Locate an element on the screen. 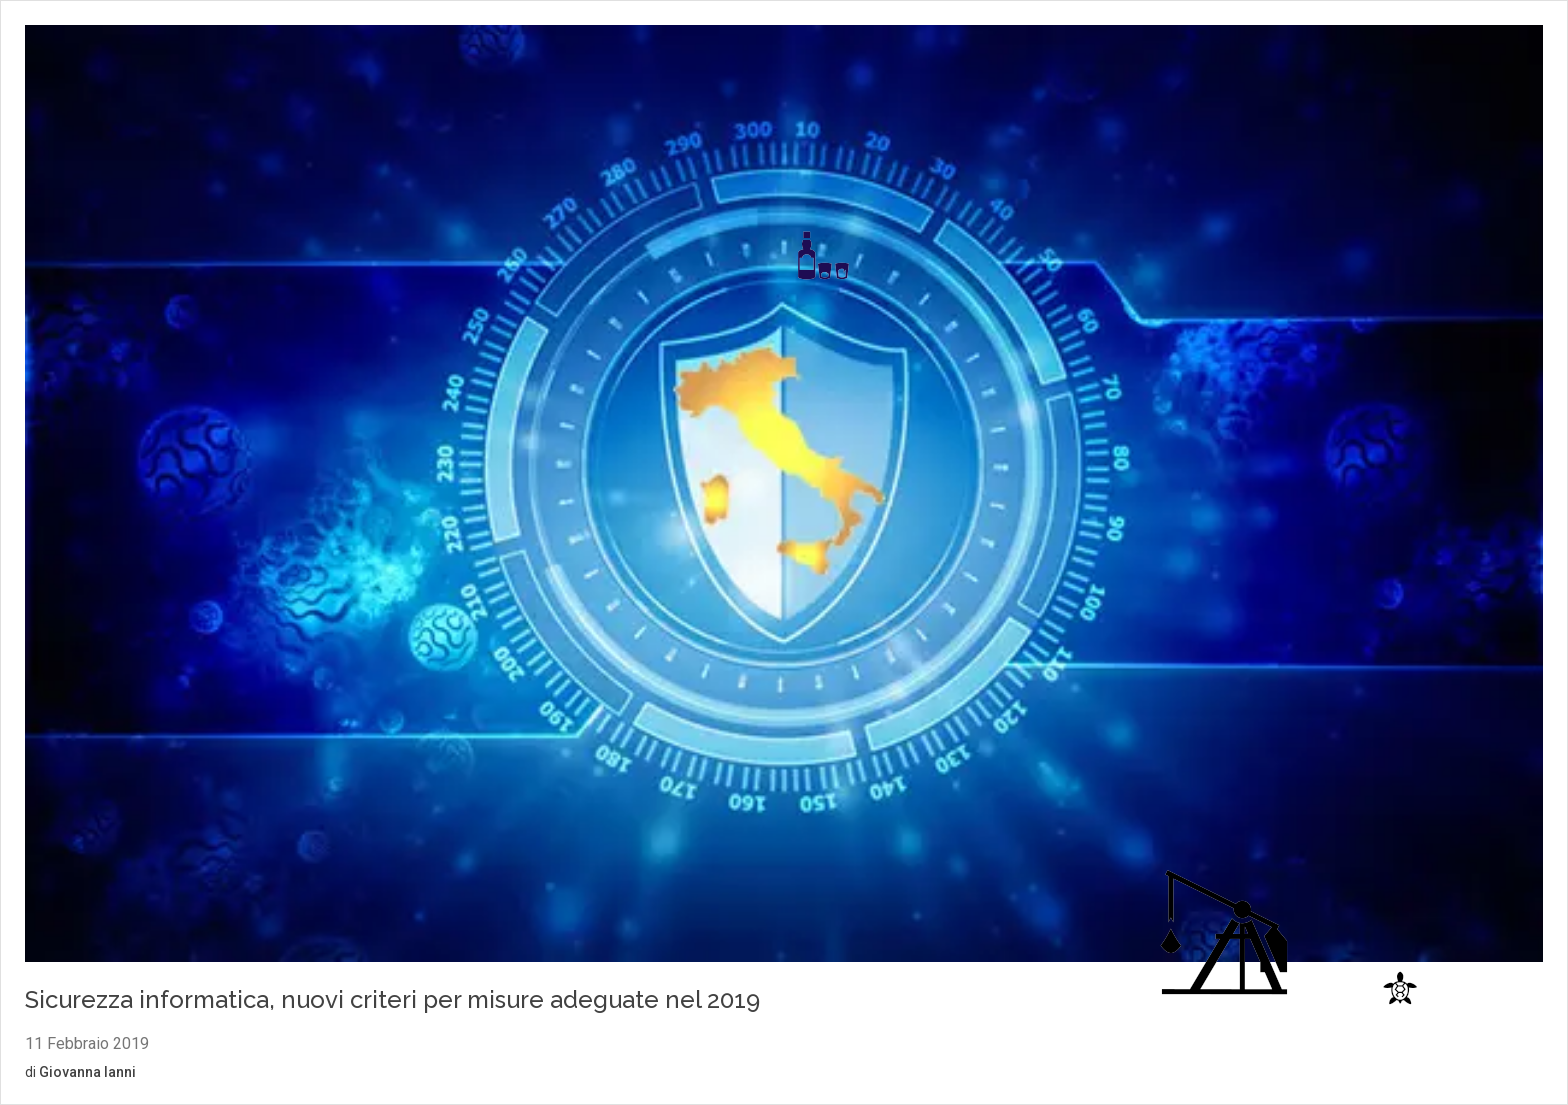 Image resolution: width=1568 pixels, height=1105 pixels. launch projectile or siege weapon in game is located at coordinates (1224, 927).